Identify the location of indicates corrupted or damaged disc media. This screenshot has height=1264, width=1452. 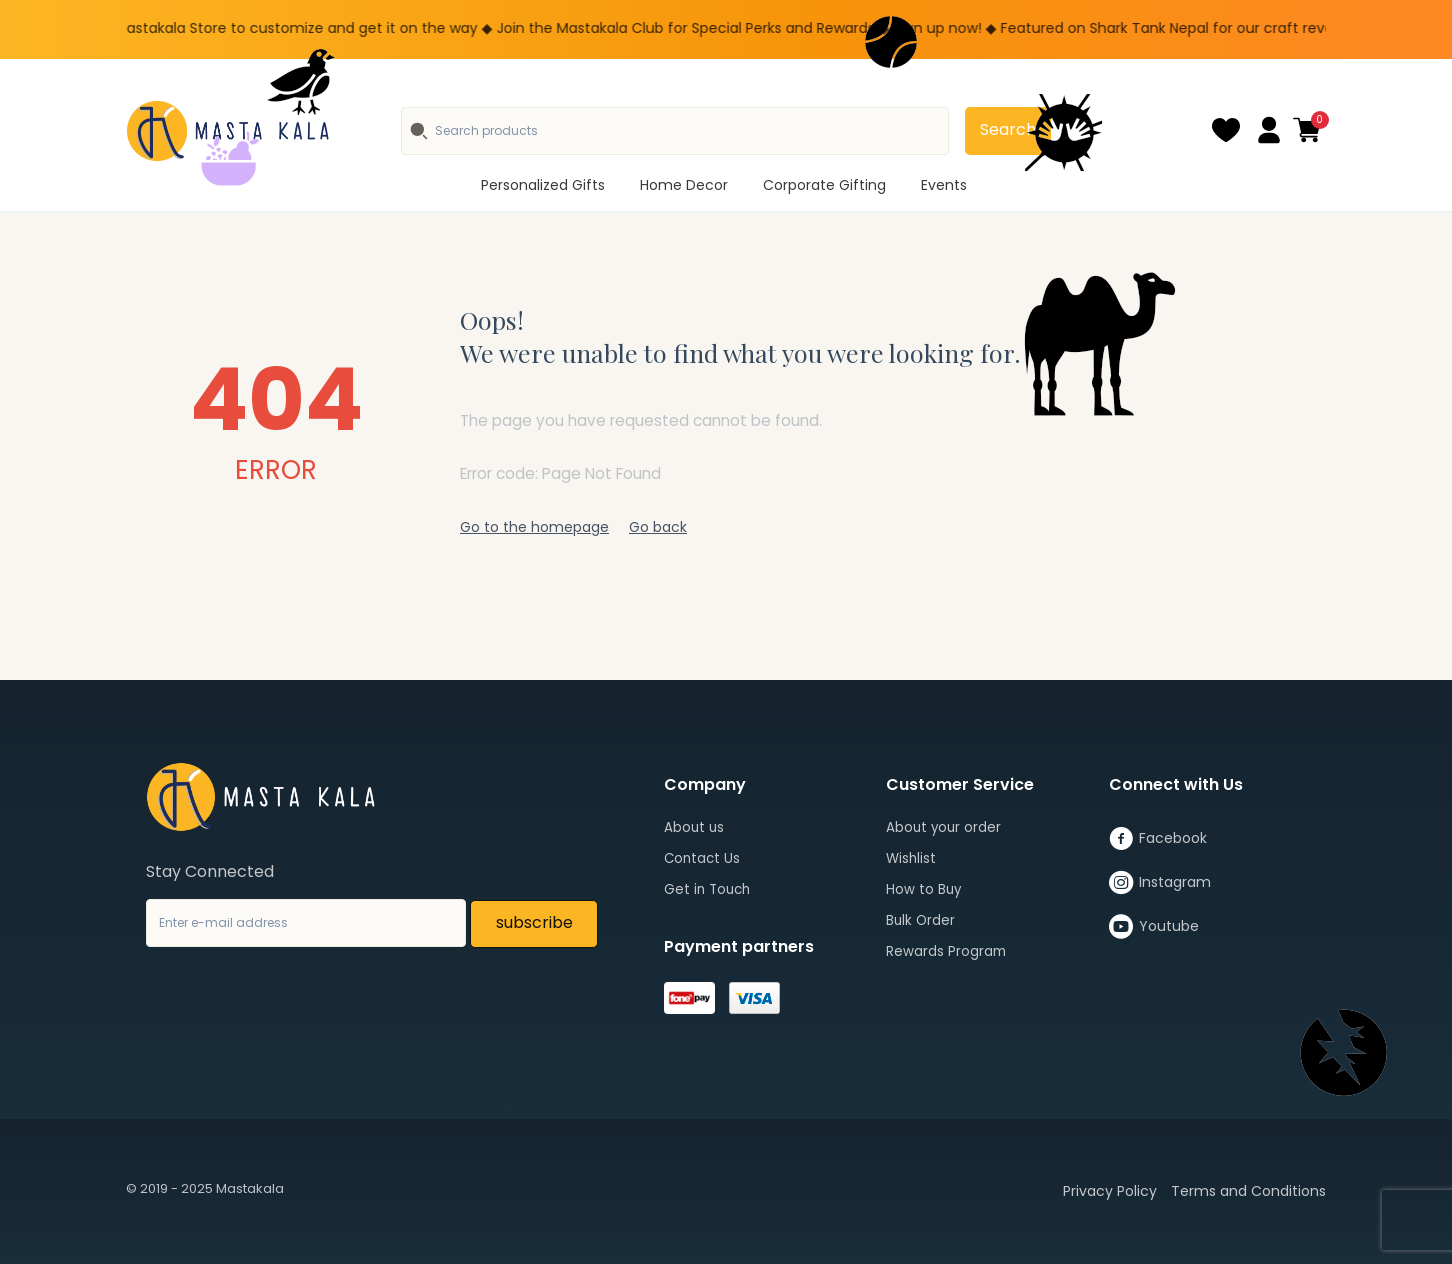
(1343, 1052).